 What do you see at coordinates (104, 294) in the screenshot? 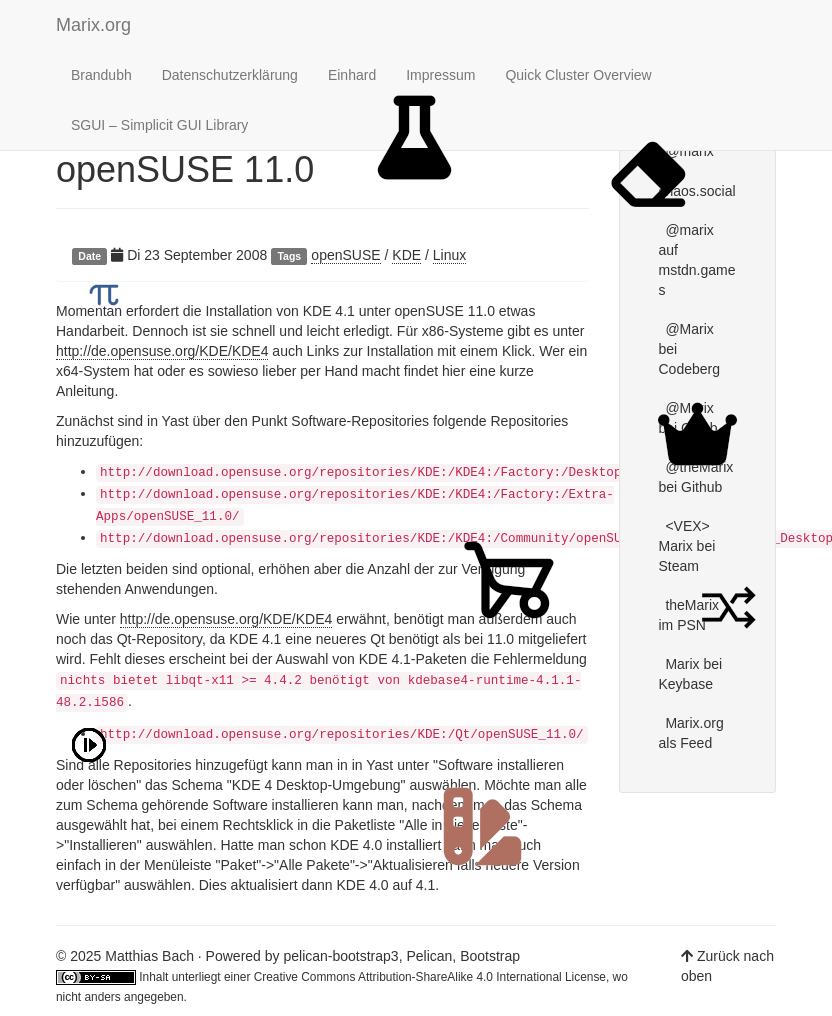
I see `access mathematical or scientific calculator functions` at bounding box center [104, 294].